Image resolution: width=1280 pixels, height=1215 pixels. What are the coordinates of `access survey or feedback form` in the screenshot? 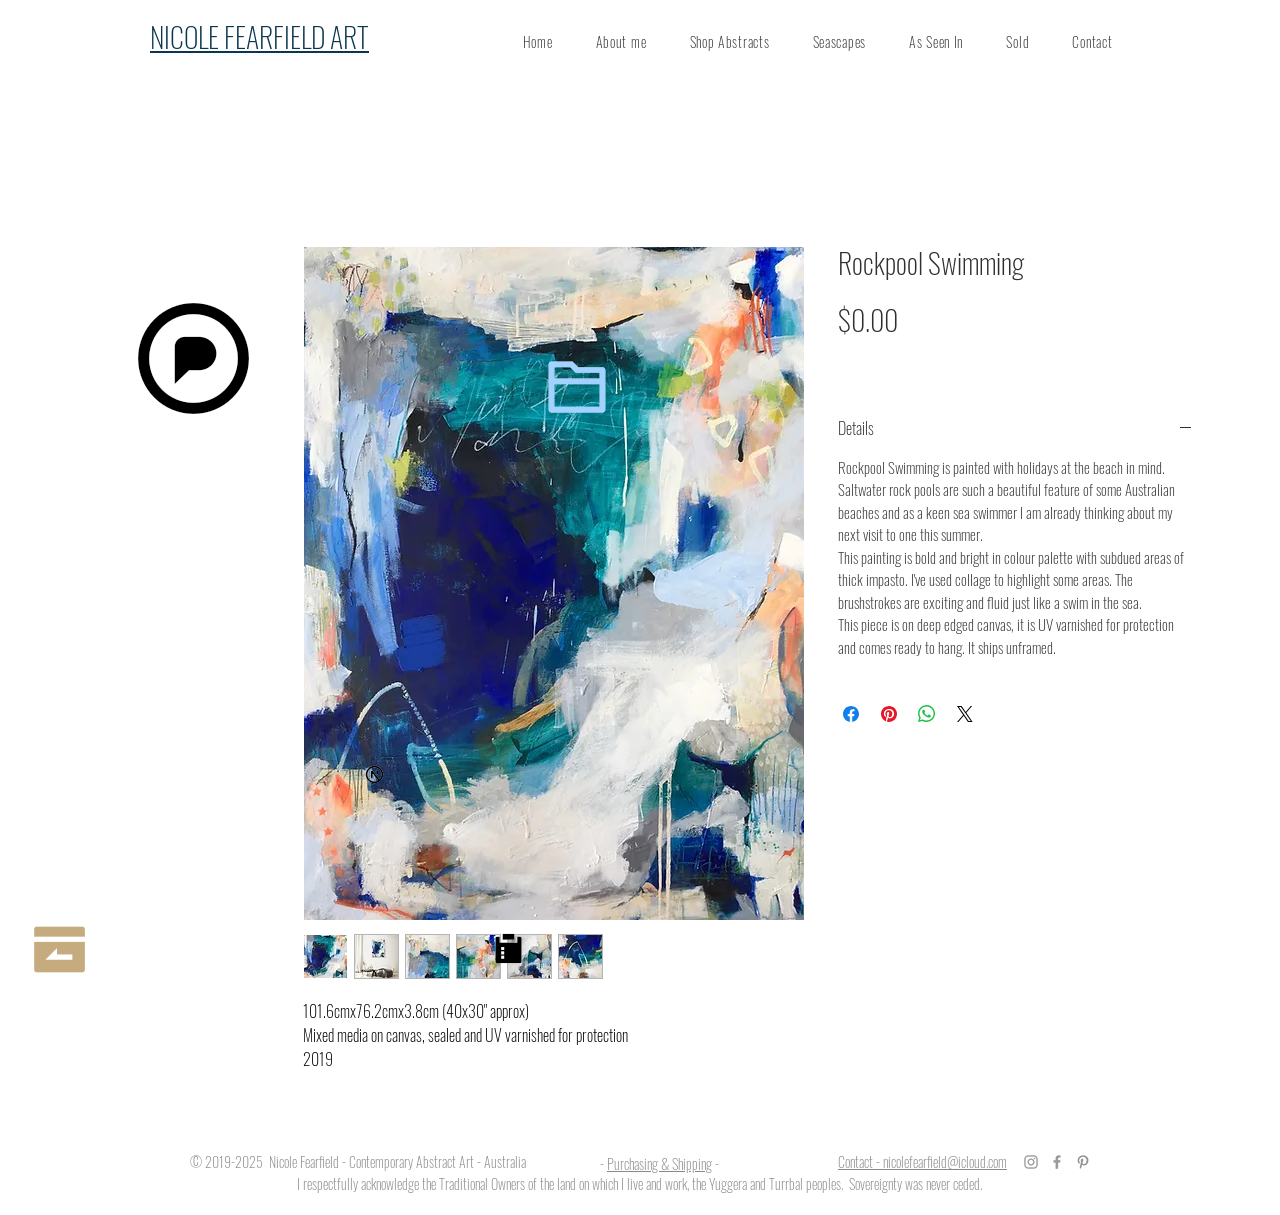 It's located at (508, 948).